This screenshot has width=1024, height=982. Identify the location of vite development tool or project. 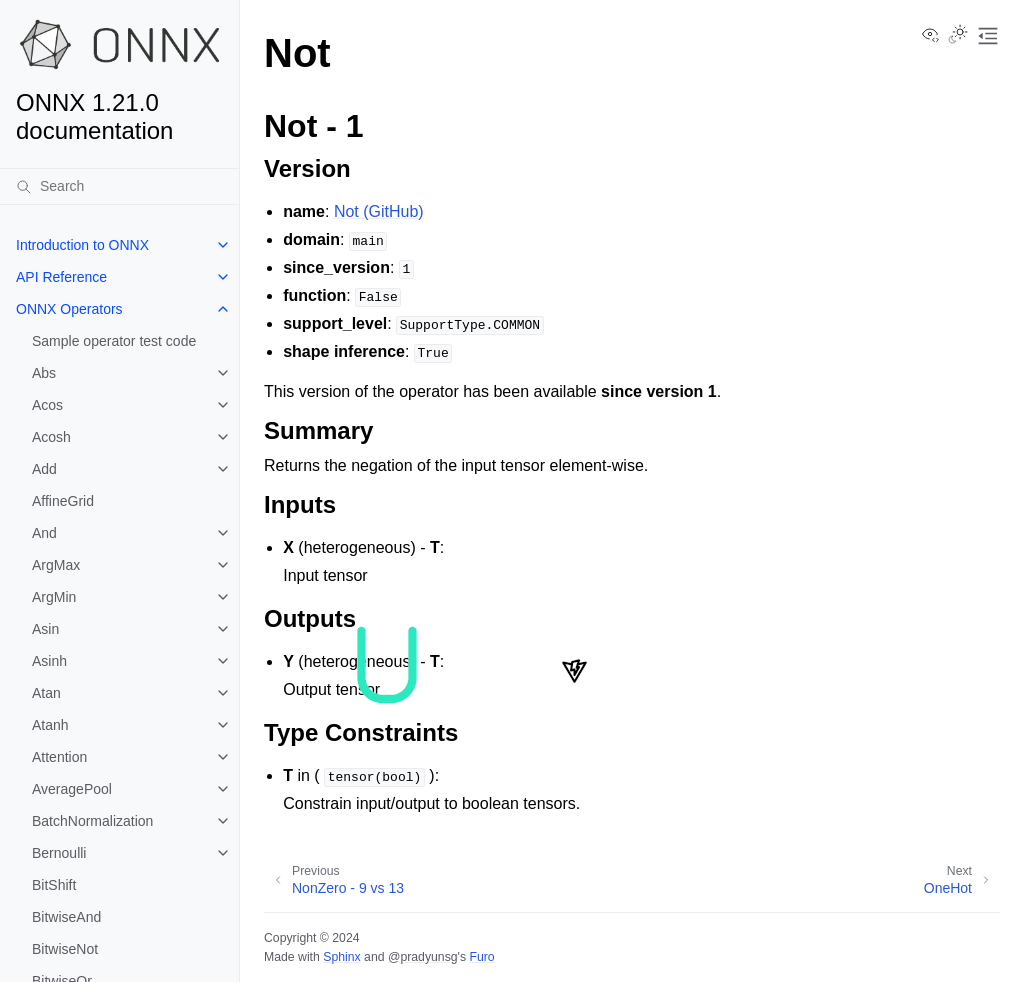
(574, 670).